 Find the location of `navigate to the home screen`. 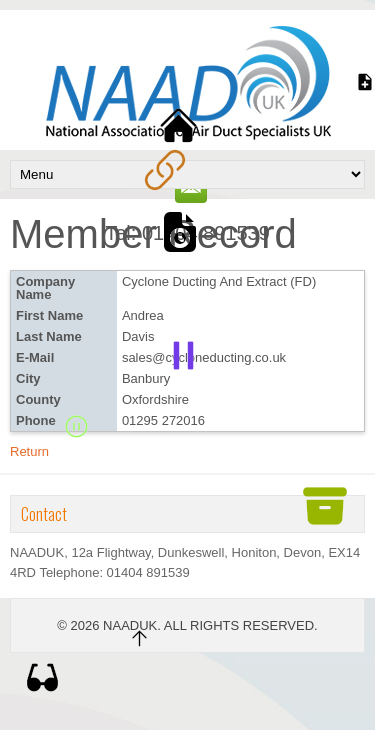

navigate to the home screen is located at coordinates (178, 125).